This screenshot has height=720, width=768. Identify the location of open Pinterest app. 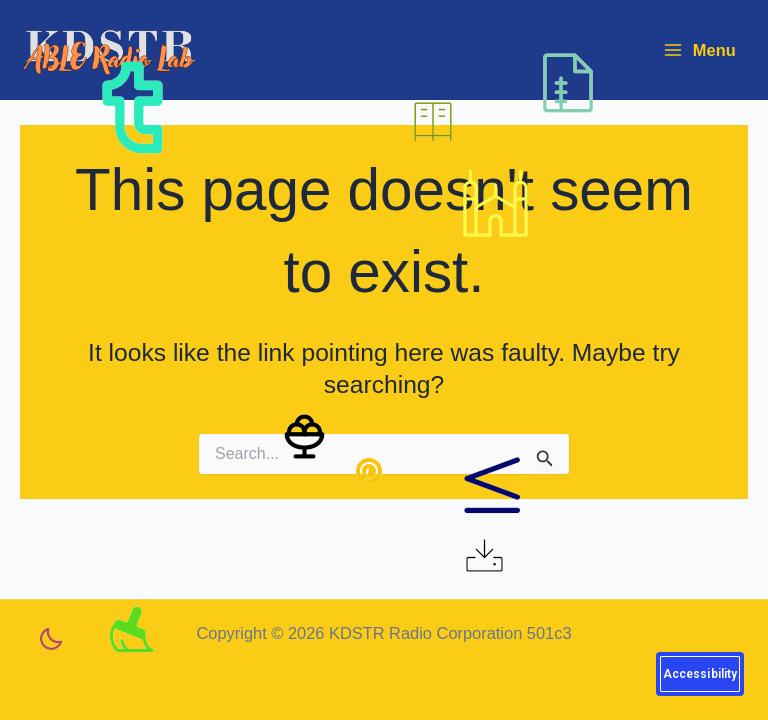
(368, 471).